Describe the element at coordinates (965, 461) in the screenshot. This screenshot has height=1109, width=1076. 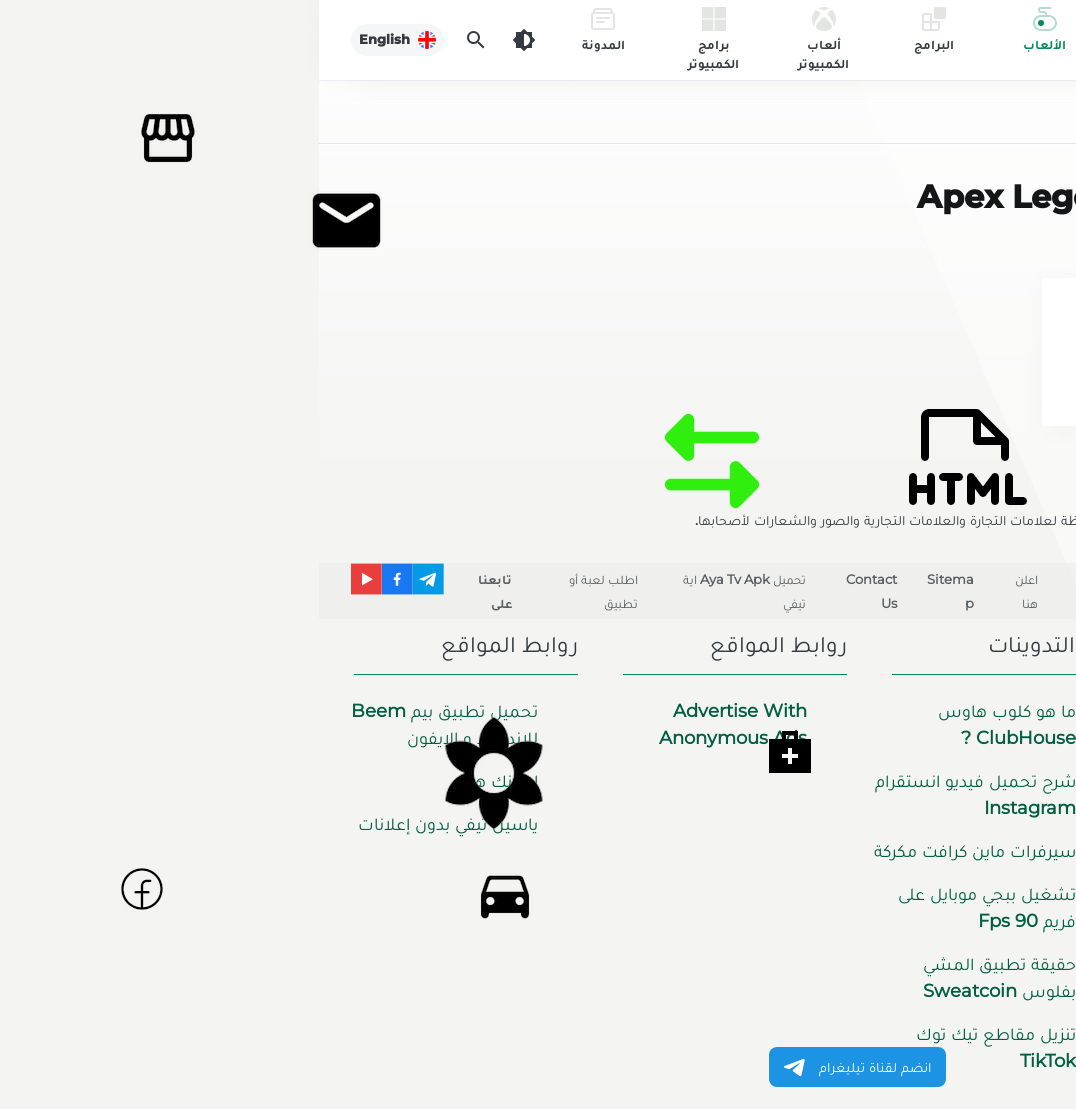
I see `open an HTML file` at that location.